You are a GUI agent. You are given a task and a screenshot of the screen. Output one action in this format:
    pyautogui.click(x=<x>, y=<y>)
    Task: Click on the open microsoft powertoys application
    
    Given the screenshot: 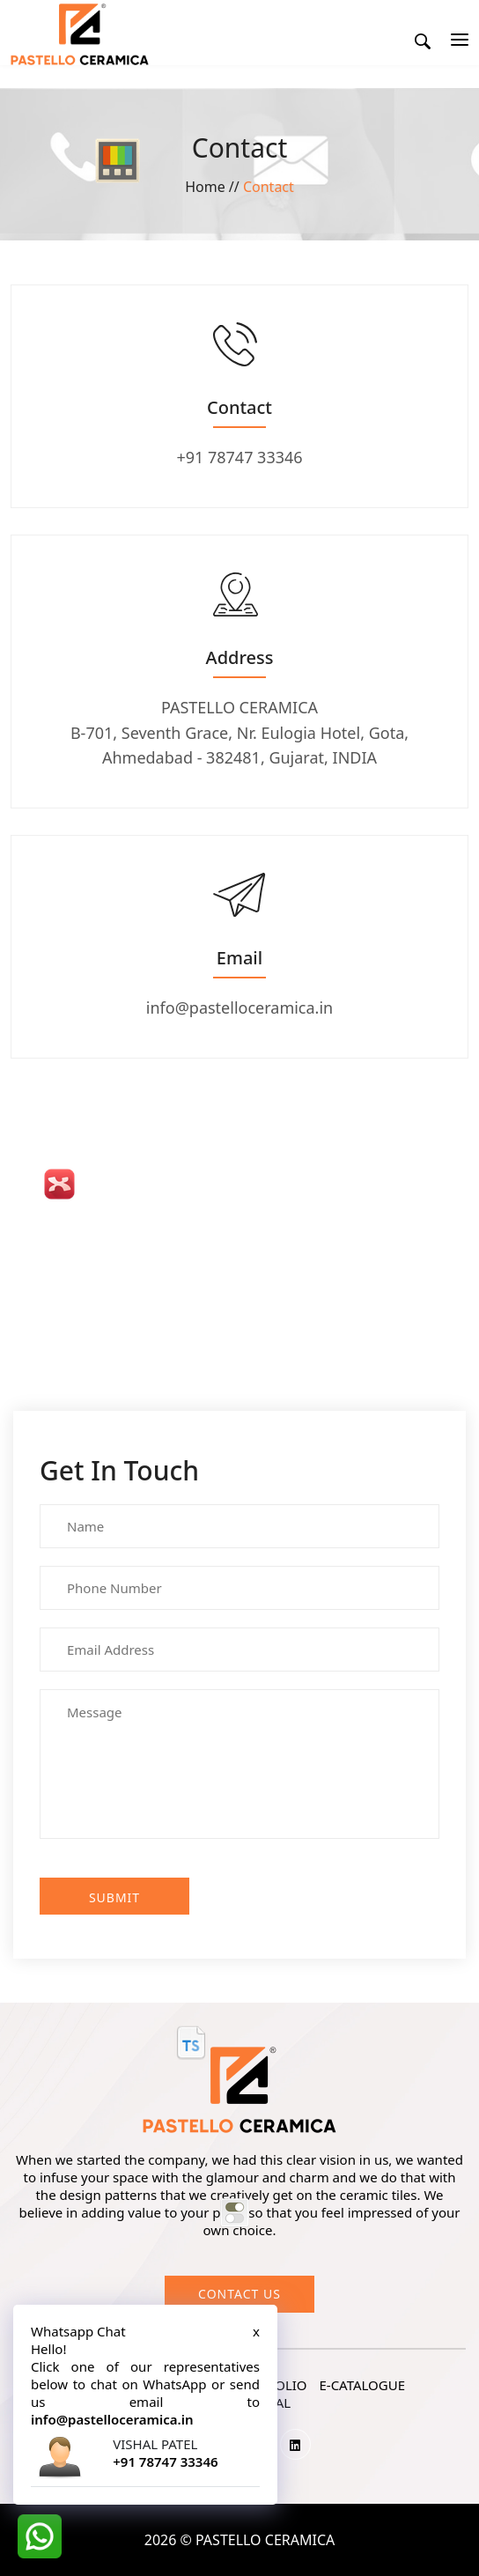 What is the action you would take?
    pyautogui.click(x=117, y=160)
    